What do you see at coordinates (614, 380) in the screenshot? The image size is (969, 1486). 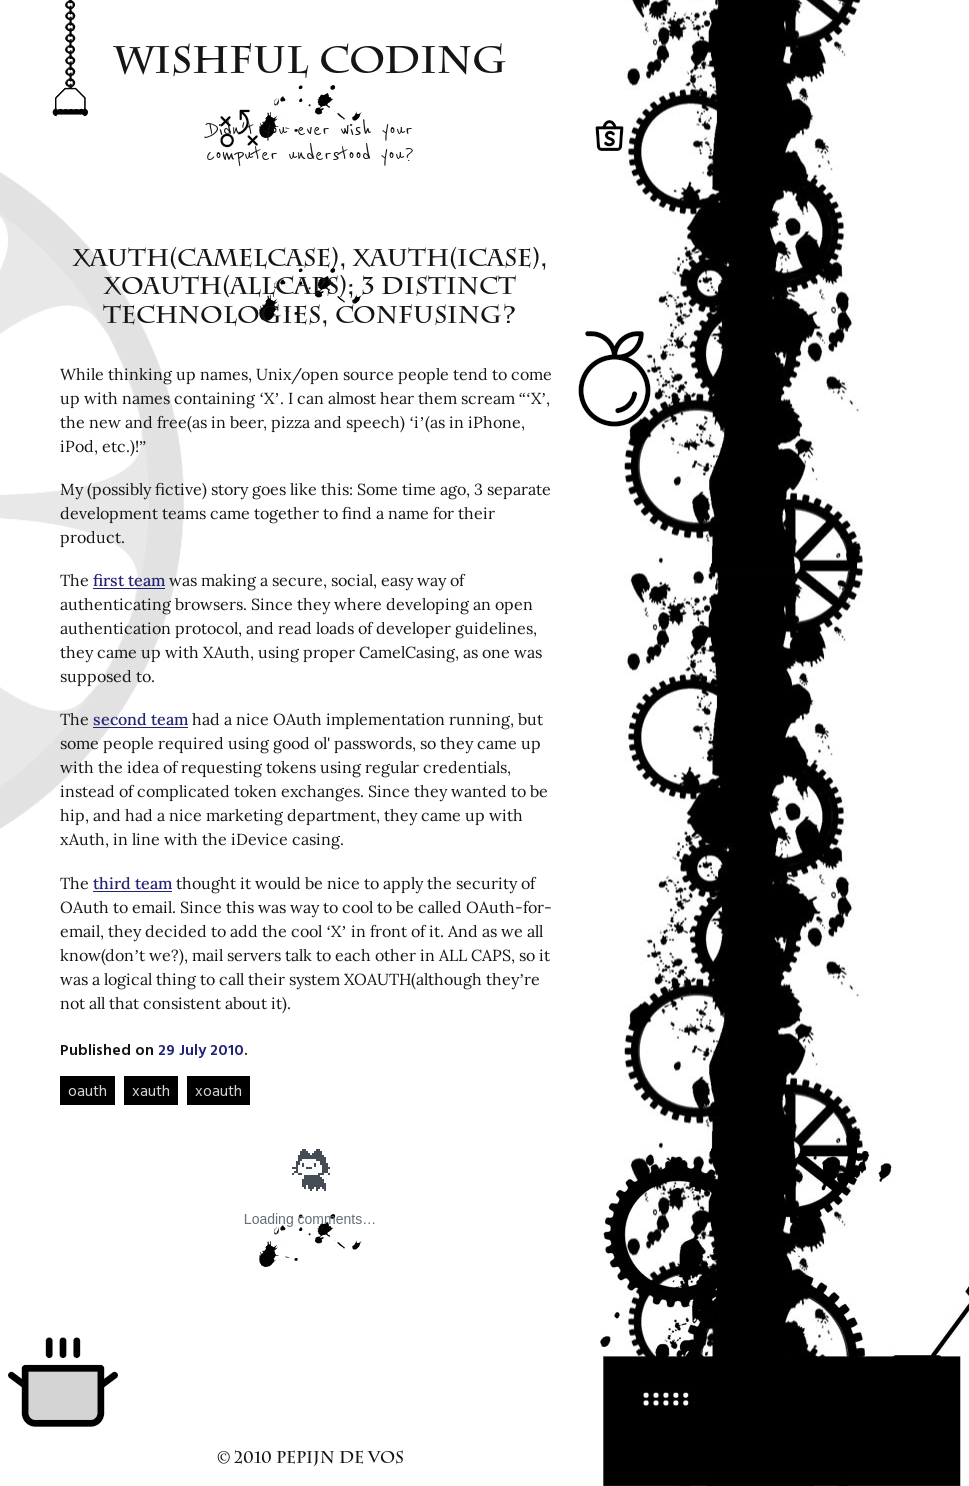 I see `indicates citrus or orange flavor option` at bounding box center [614, 380].